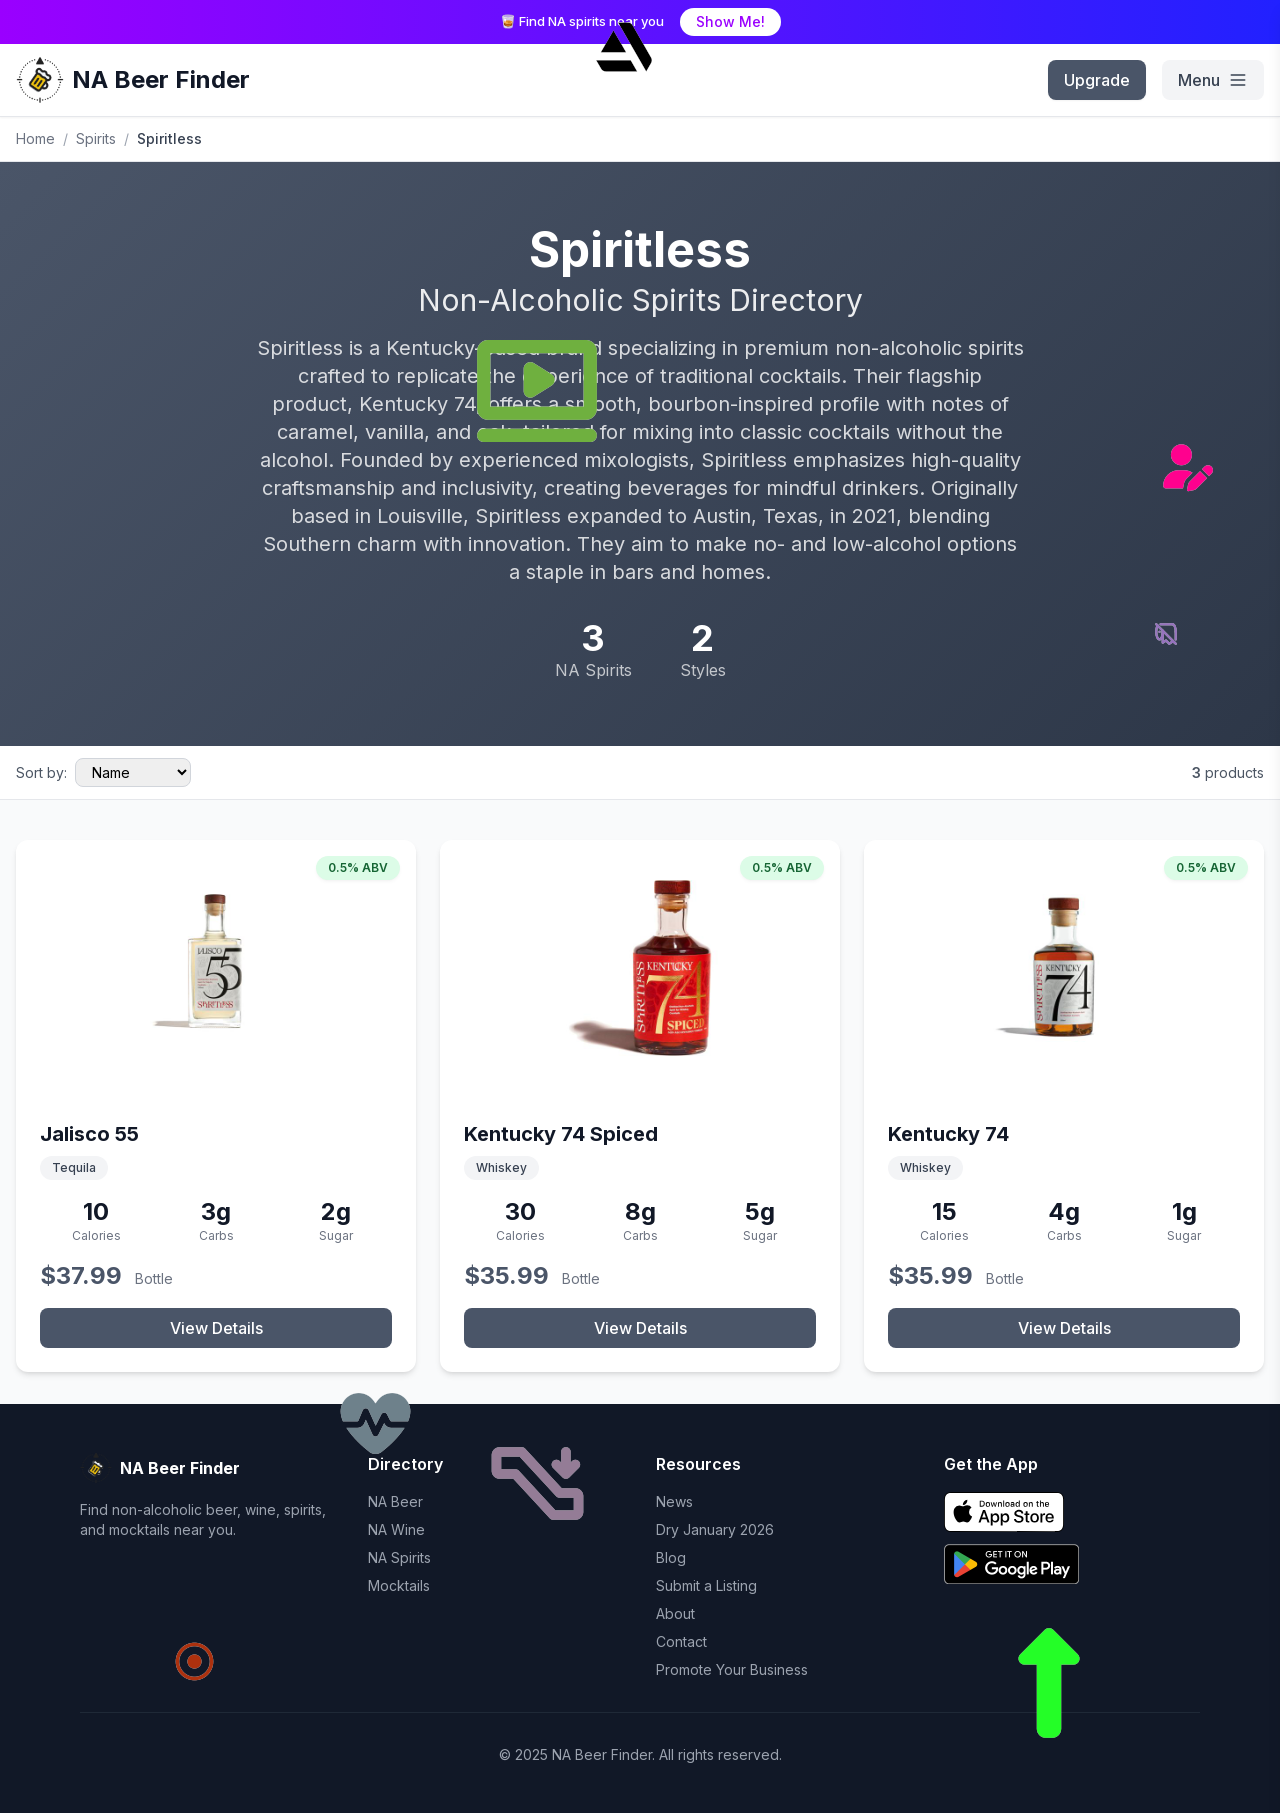  I want to click on scroll to top of page, so click(1049, 1683).